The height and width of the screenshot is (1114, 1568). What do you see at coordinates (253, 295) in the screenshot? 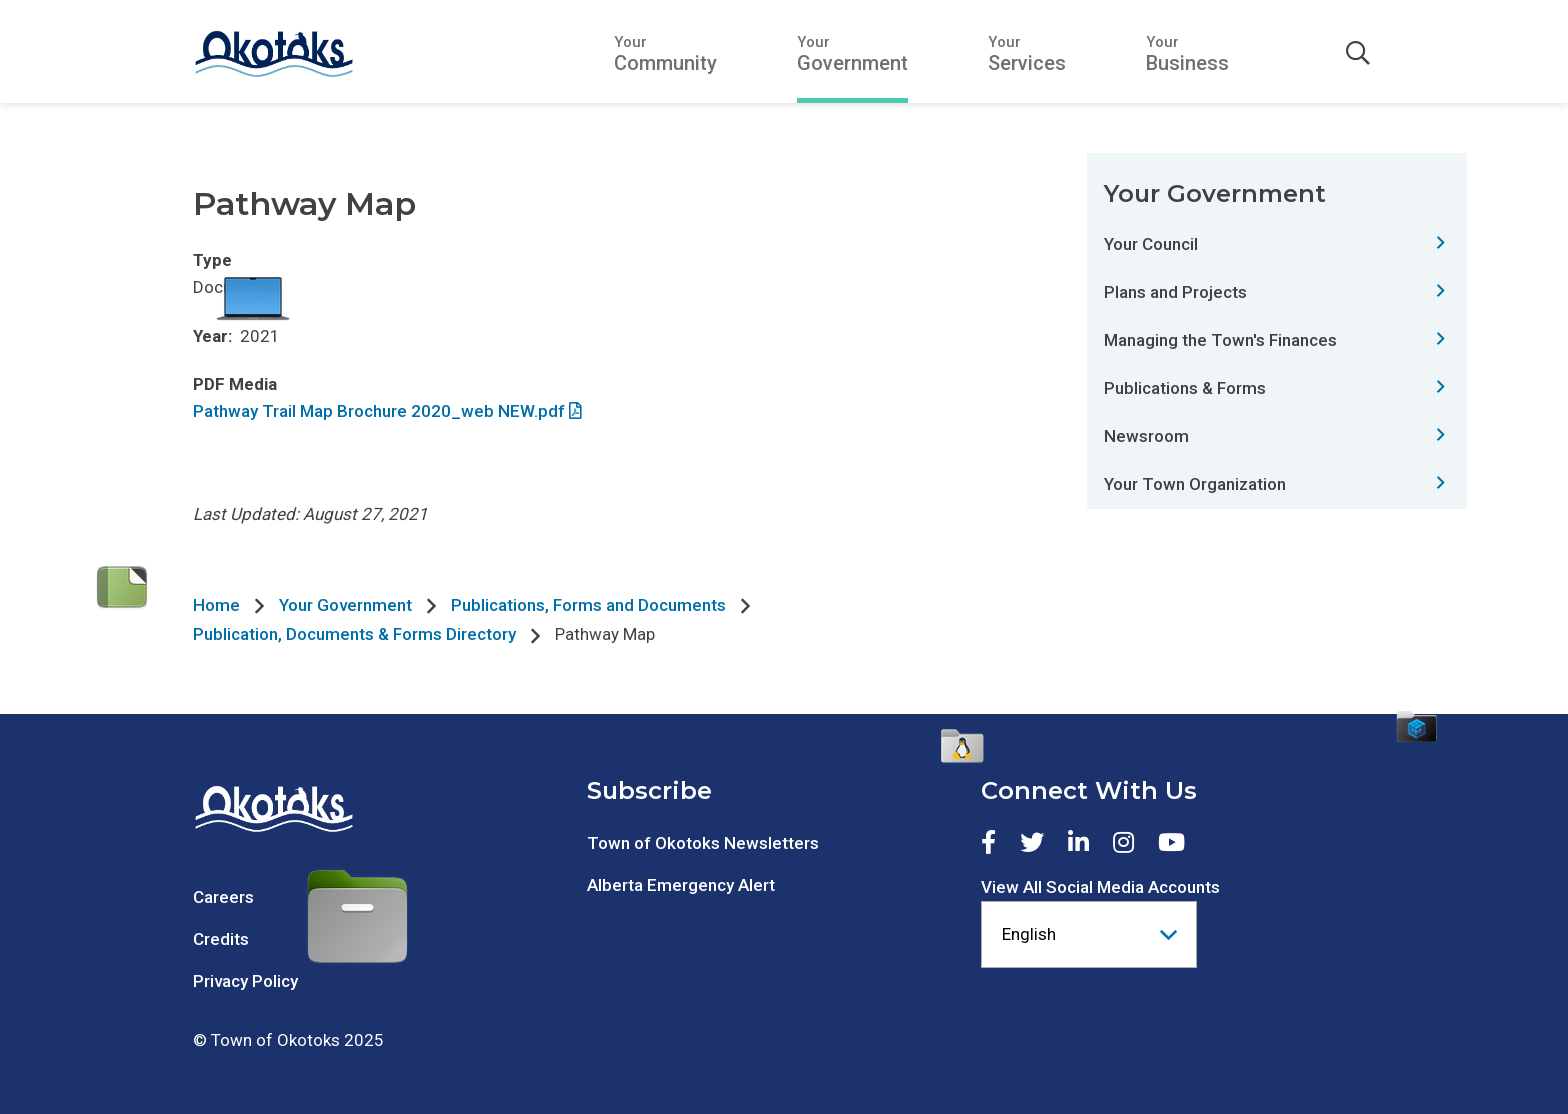
I see `macbook air 15-inch device icon` at bounding box center [253, 295].